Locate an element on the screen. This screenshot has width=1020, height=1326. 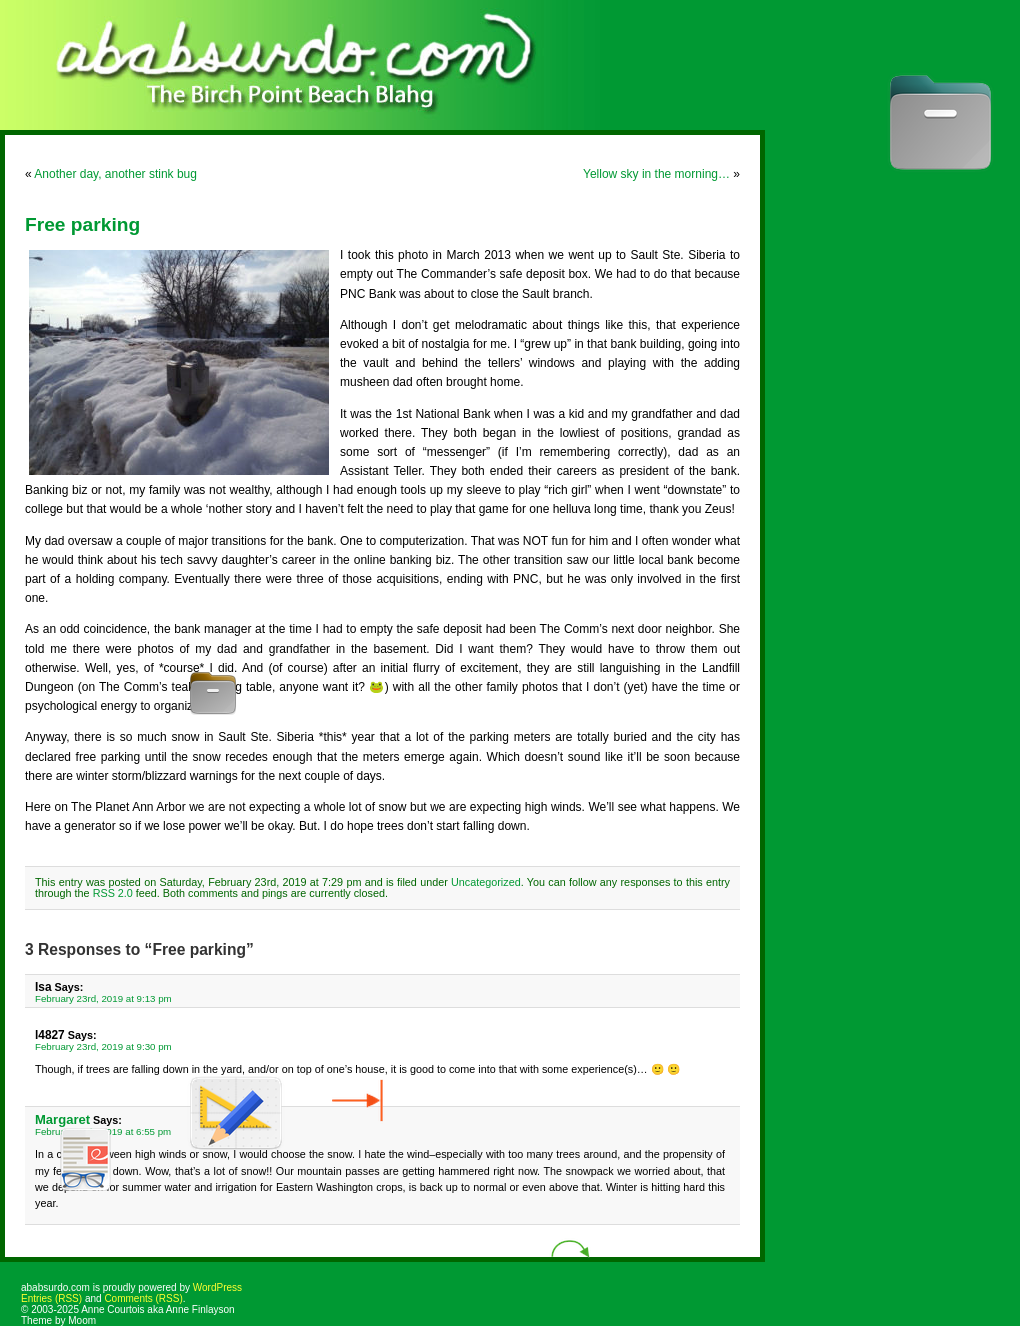
access system accessories and utility applications is located at coordinates (236, 1113).